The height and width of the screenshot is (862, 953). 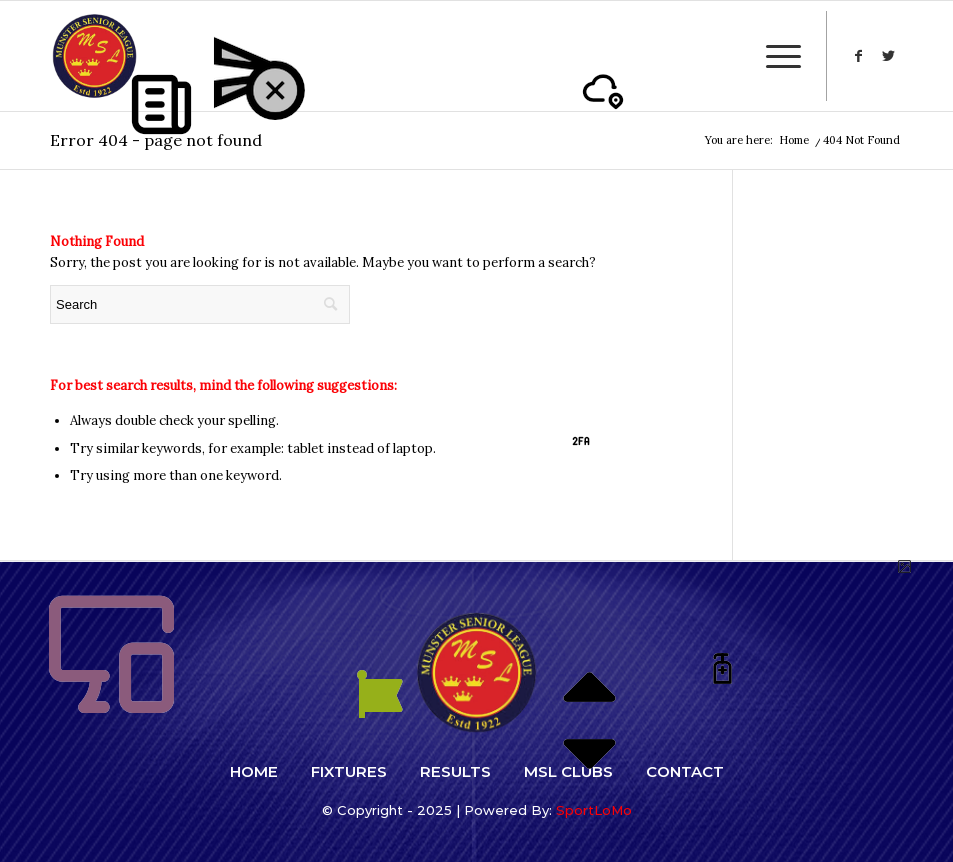 What do you see at coordinates (603, 89) in the screenshot?
I see `view cloud storage location` at bounding box center [603, 89].